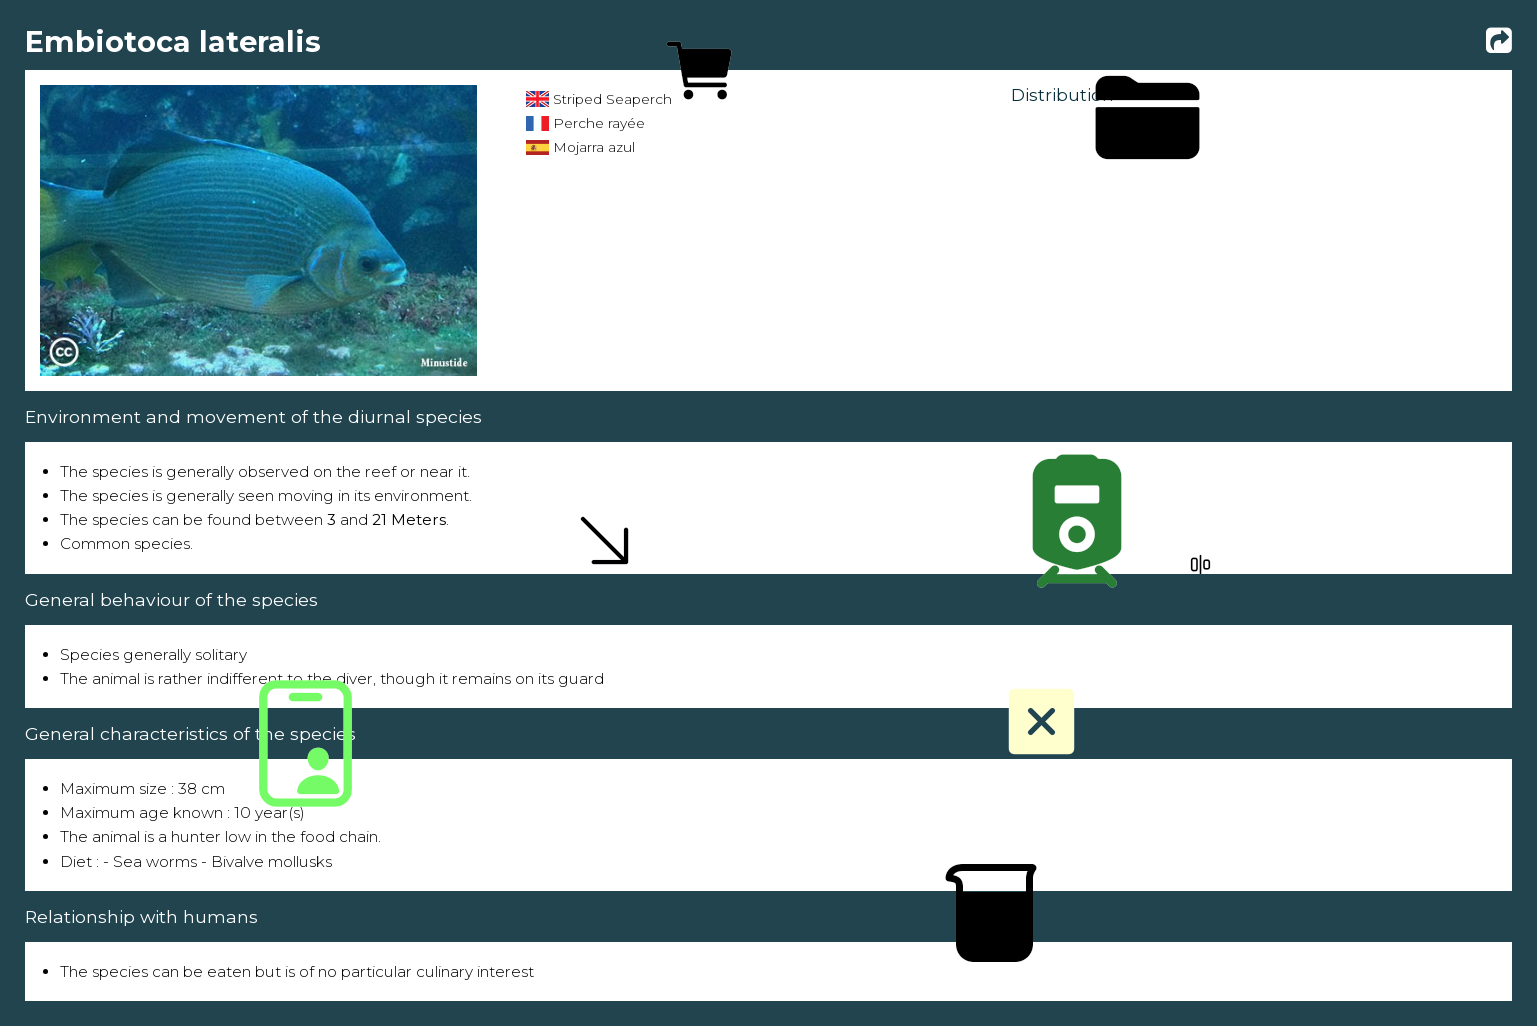 This screenshot has width=1537, height=1026. What do you see at coordinates (1041, 721) in the screenshot?
I see `close or dismiss a modal window` at bounding box center [1041, 721].